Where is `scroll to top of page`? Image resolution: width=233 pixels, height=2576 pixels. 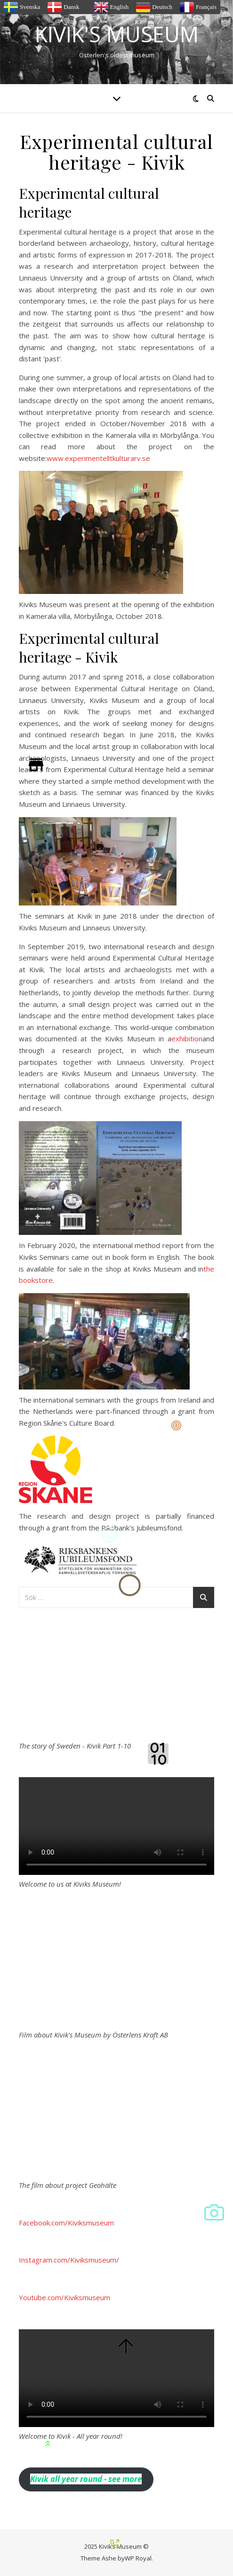 scroll to top of page is located at coordinates (48, 2443).